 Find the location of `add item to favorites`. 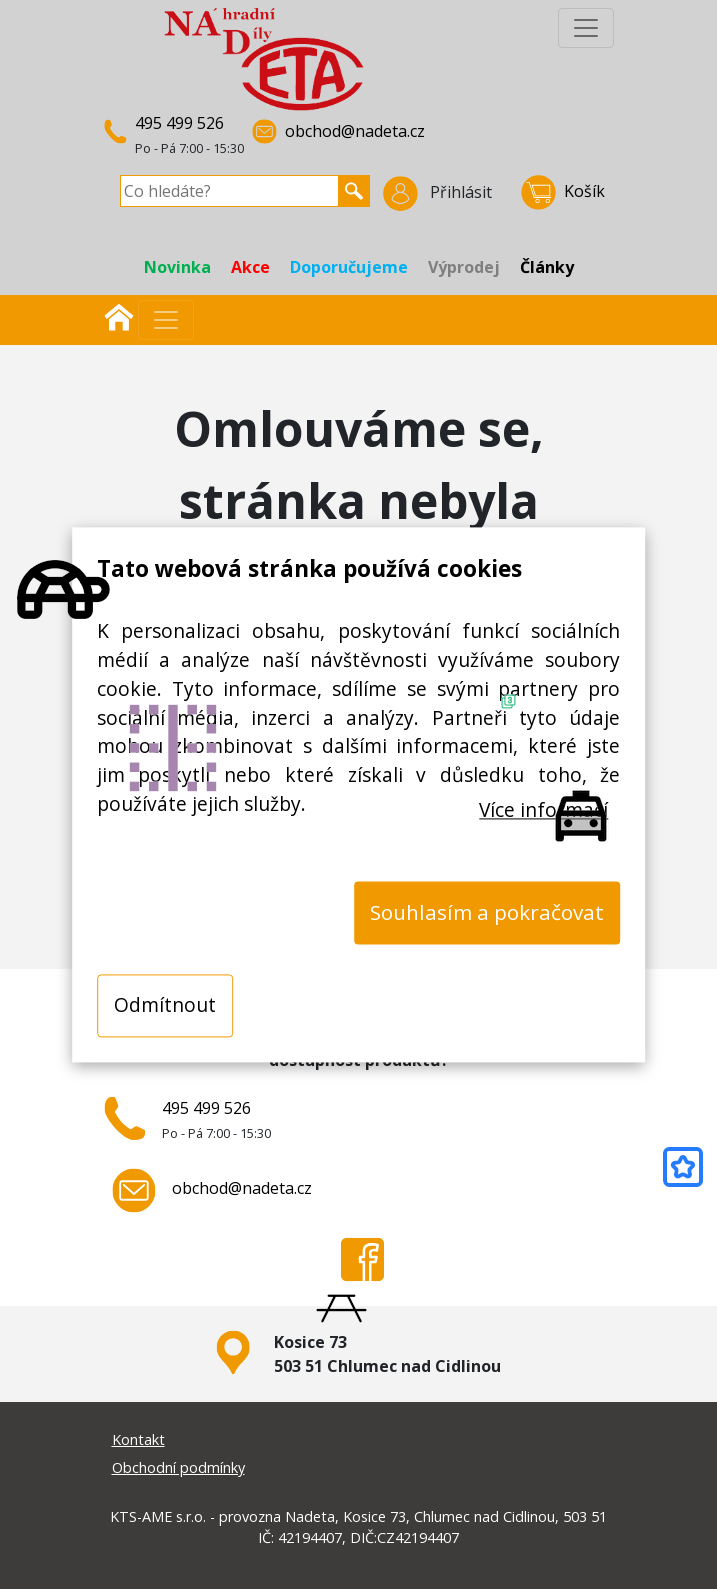

add item to favorites is located at coordinates (683, 1167).